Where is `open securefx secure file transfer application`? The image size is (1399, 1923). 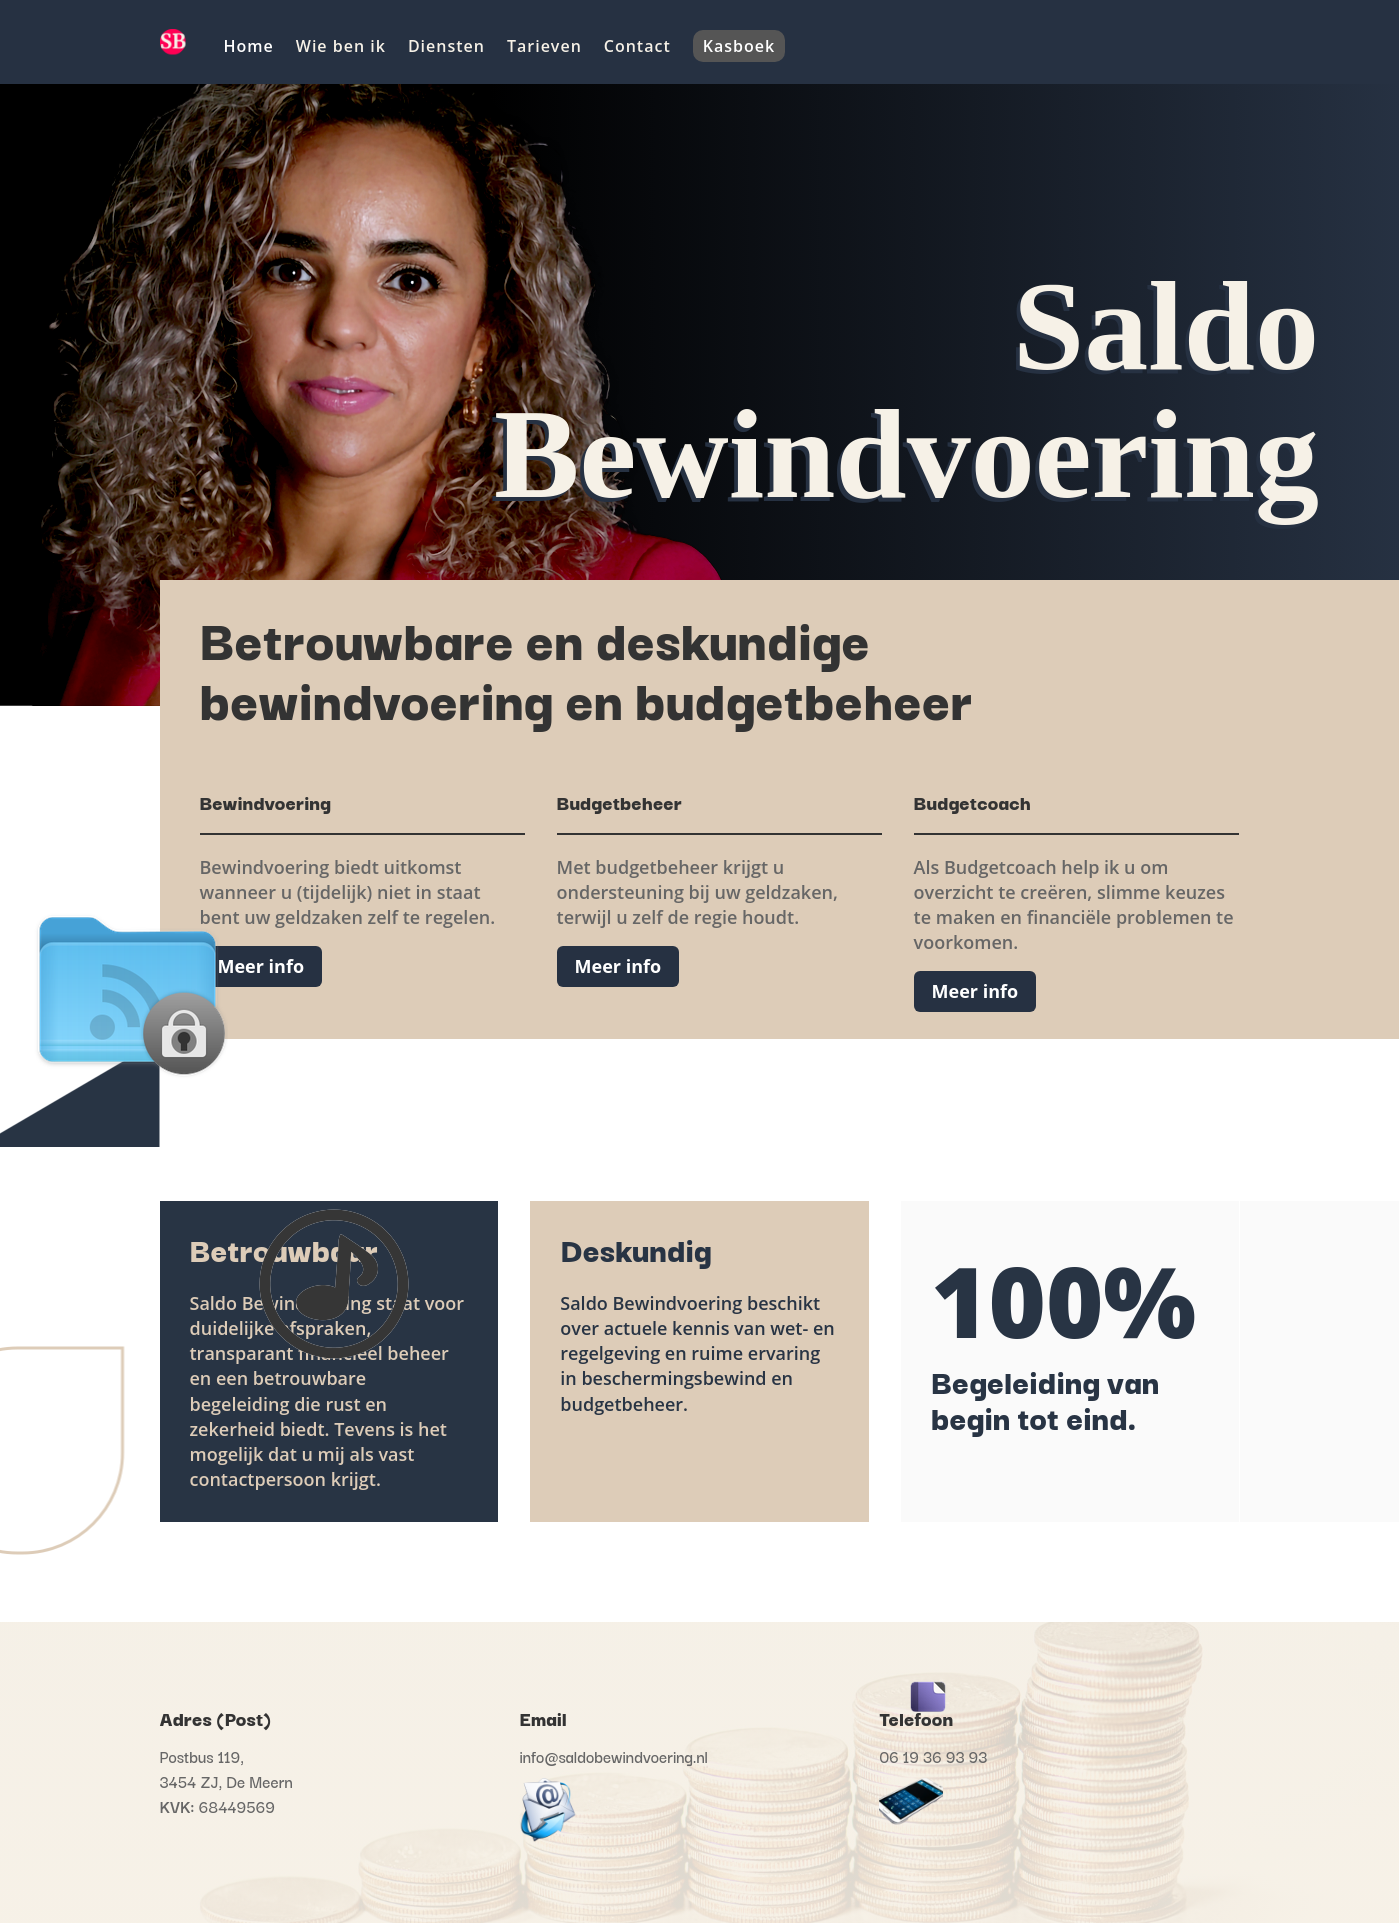
open securefx secure file transfer application is located at coordinates (127, 989).